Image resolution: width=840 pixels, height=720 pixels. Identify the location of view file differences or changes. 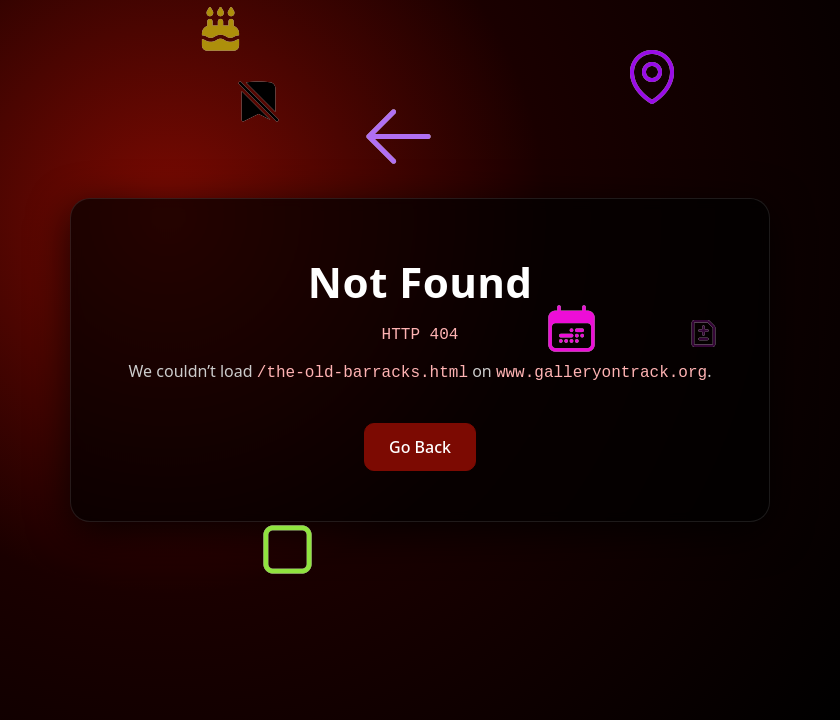
(703, 333).